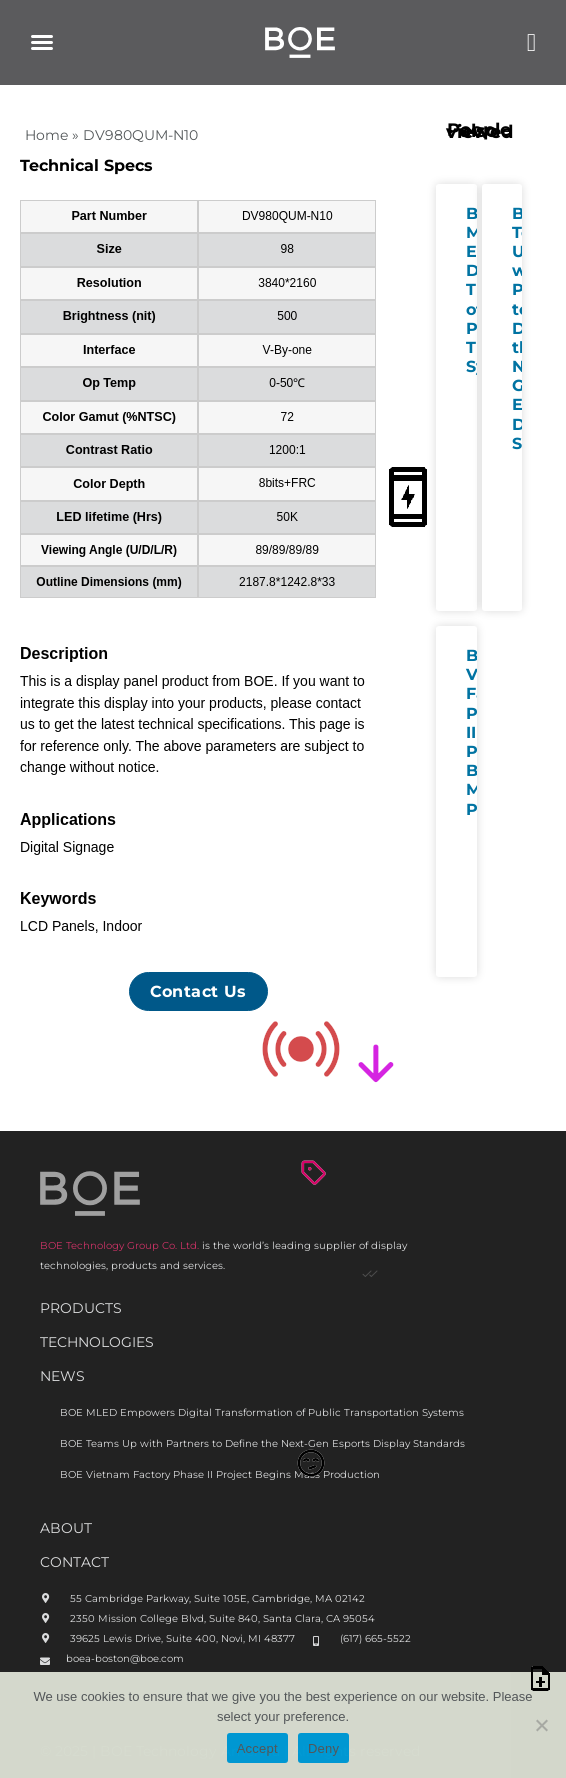 Image resolution: width=566 pixels, height=1778 pixels. What do you see at coordinates (408, 497) in the screenshot?
I see `find nearby charging stations` at bounding box center [408, 497].